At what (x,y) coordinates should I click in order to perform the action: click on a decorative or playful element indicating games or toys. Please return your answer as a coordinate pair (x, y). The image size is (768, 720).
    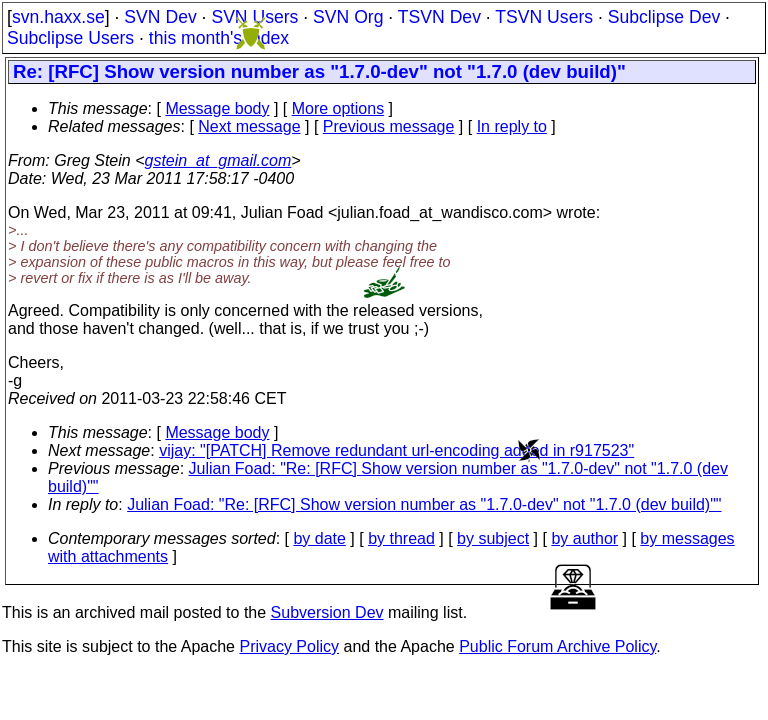
    Looking at the image, I should click on (529, 450).